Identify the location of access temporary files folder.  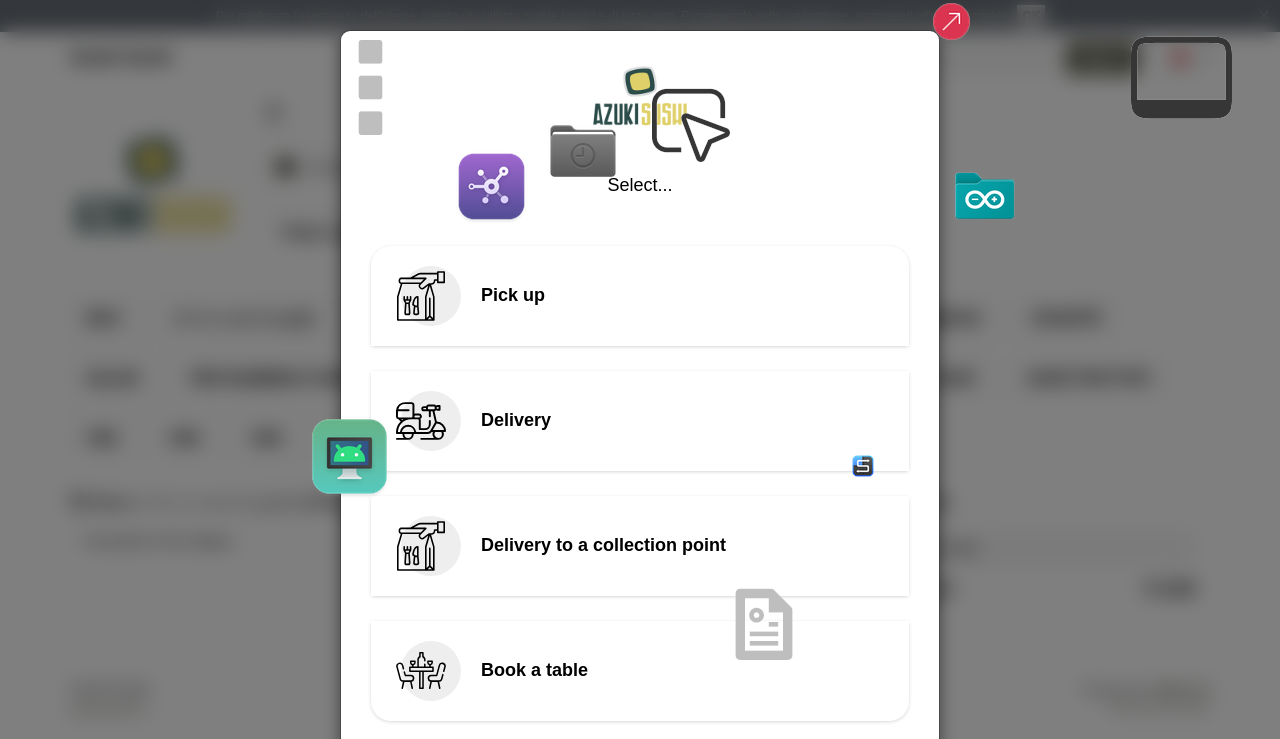
(583, 151).